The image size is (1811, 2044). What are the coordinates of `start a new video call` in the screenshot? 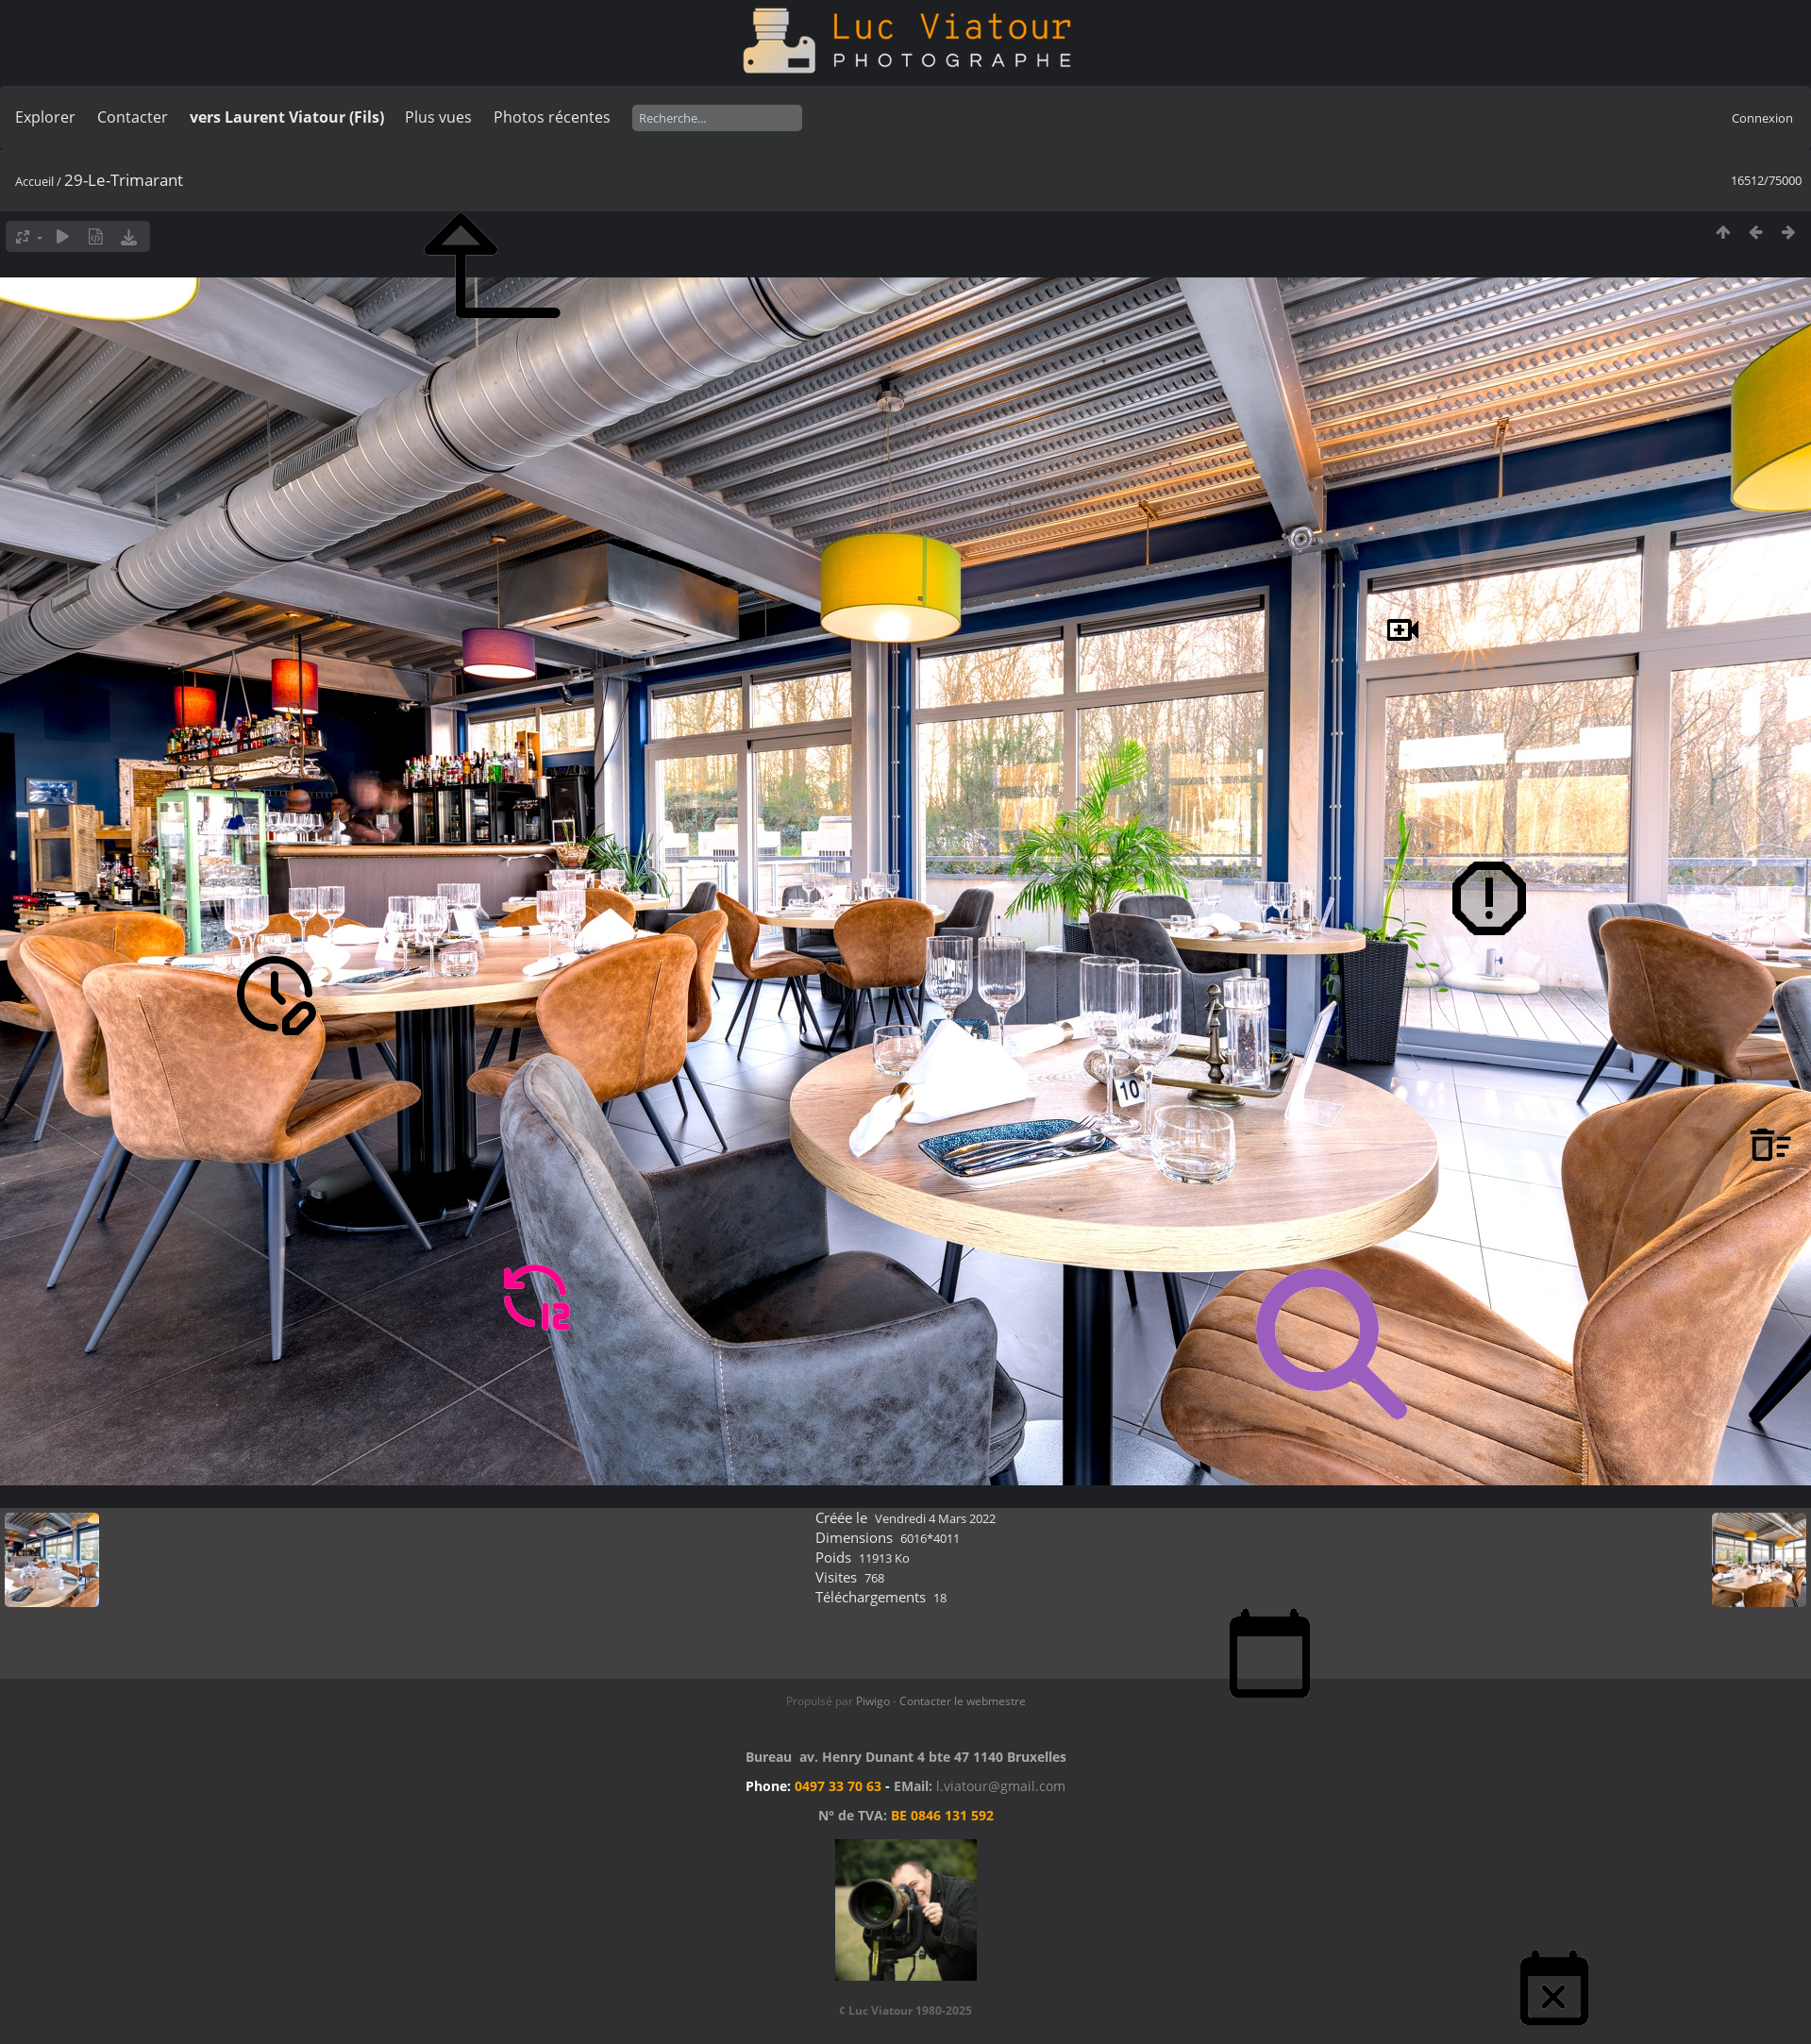 It's located at (1402, 629).